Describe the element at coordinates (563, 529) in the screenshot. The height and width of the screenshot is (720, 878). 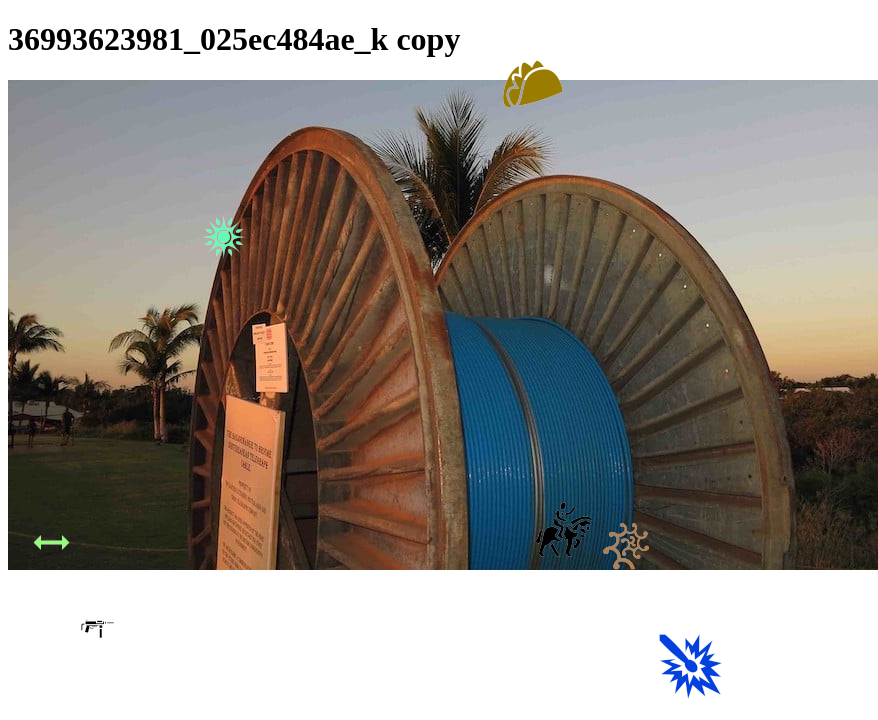
I see `select cavalry unit type` at that location.